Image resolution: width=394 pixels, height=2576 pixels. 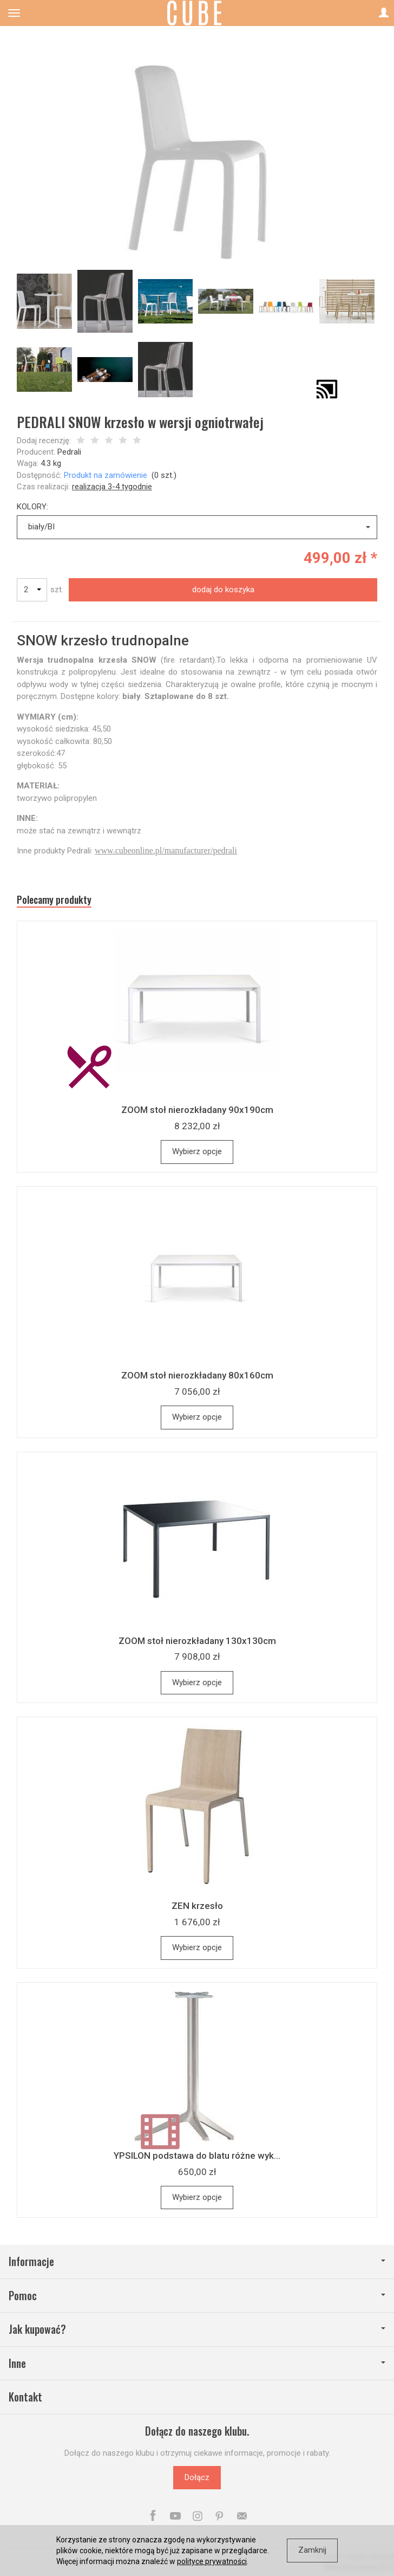 I want to click on browse nearby restaurants, so click(x=89, y=1065).